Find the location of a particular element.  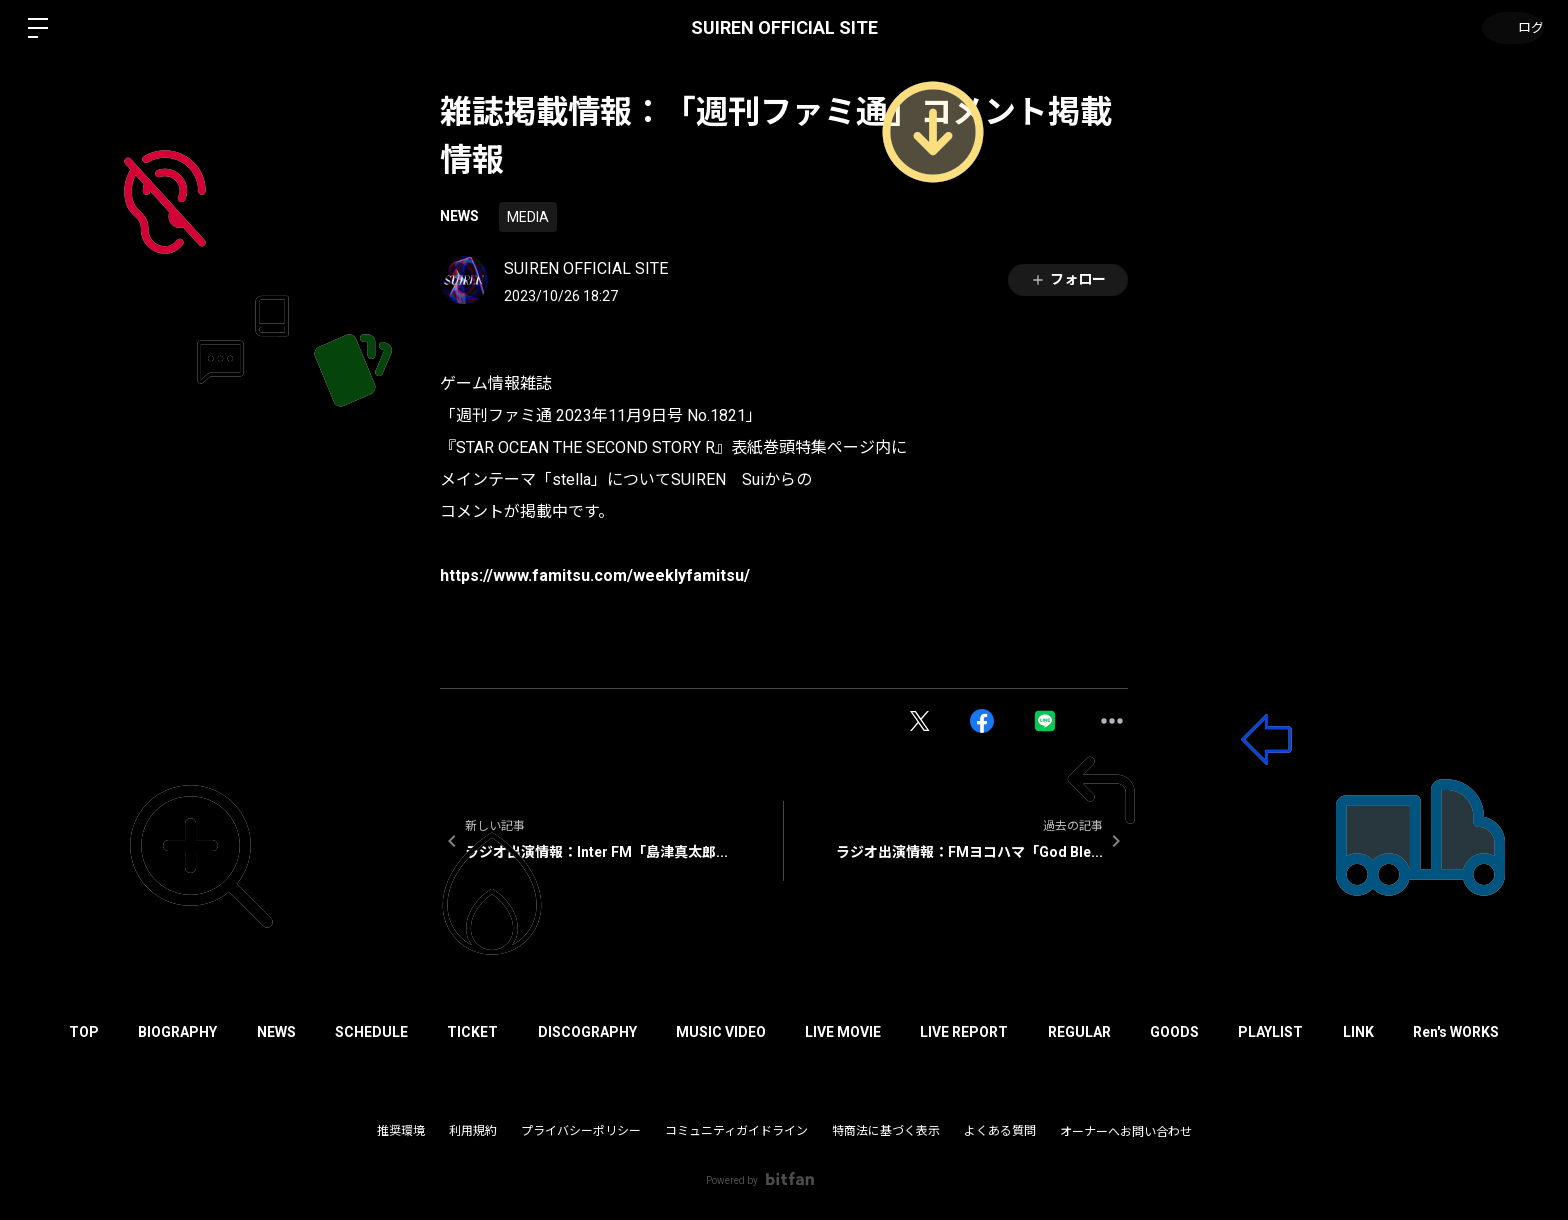

view your card collection is located at coordinates (352, 368).